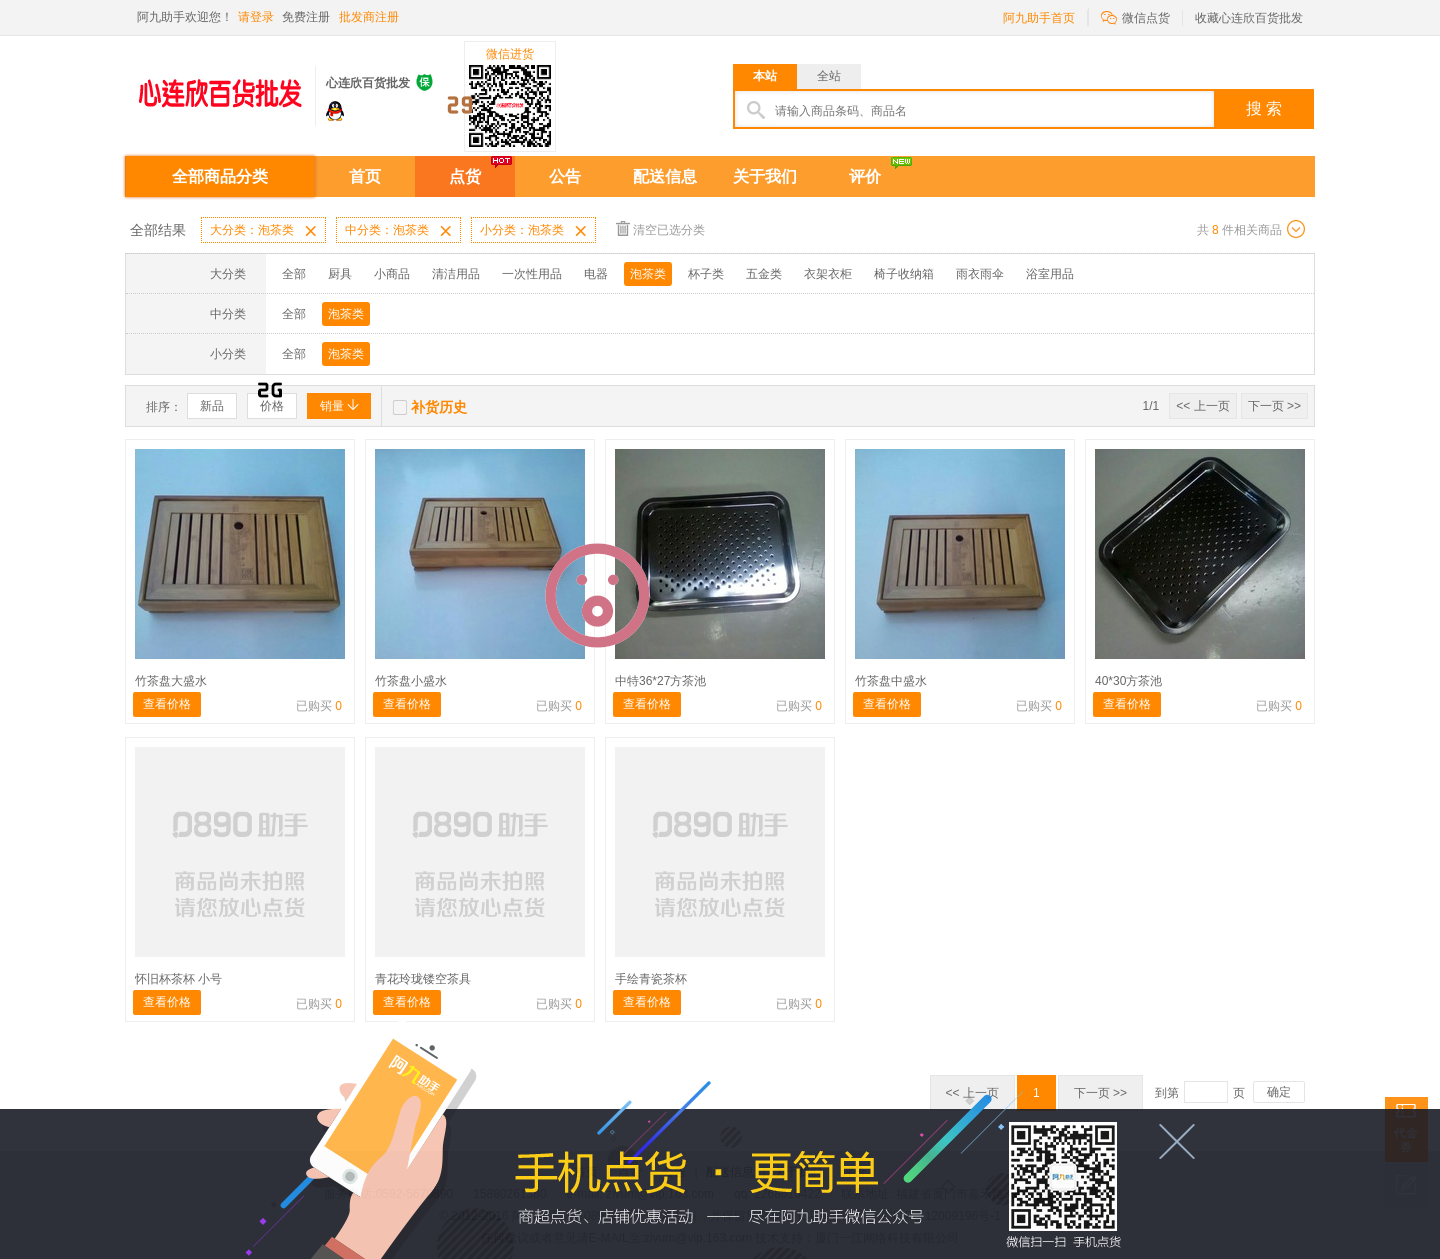 The height and width of the screenshot is (1259, 1440). I want to click on indicates 2G cellular network connection, so click(270, 390).